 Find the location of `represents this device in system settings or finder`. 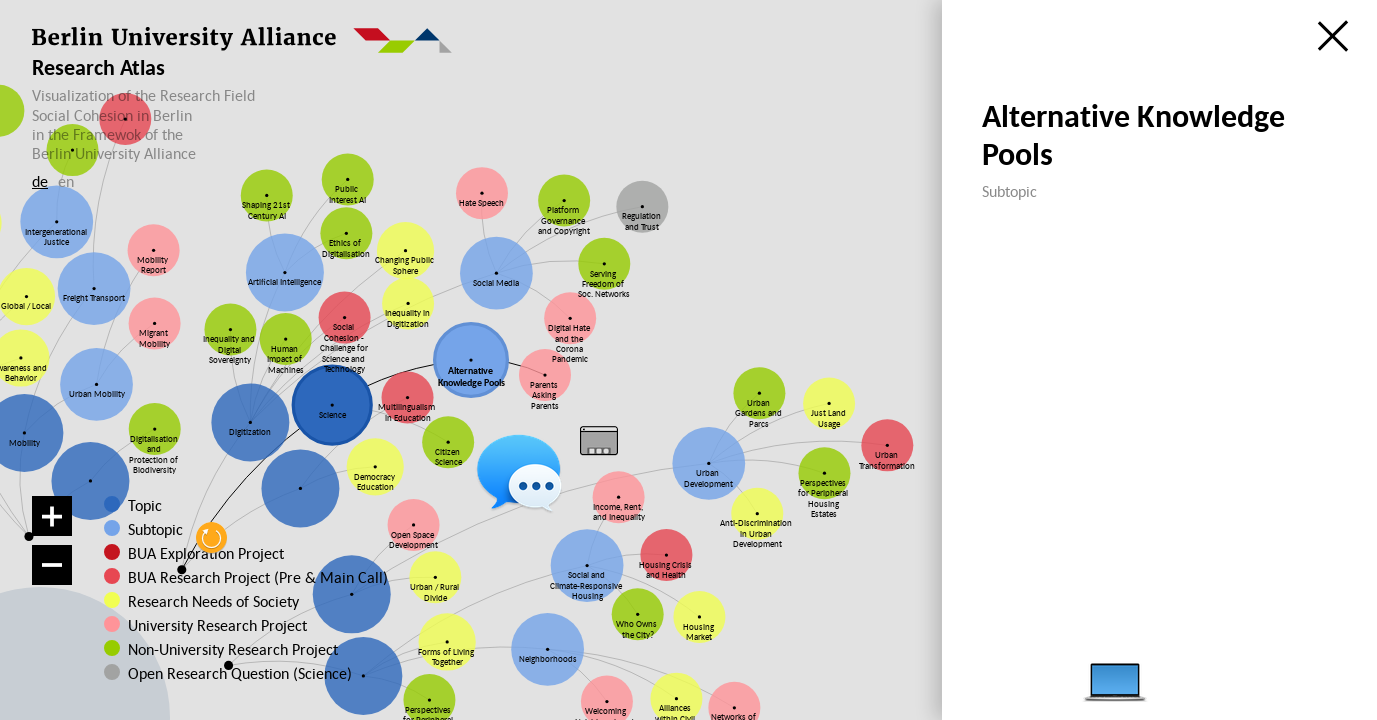

represents this device in system settings or finder is located at coordinates (1115, 677).